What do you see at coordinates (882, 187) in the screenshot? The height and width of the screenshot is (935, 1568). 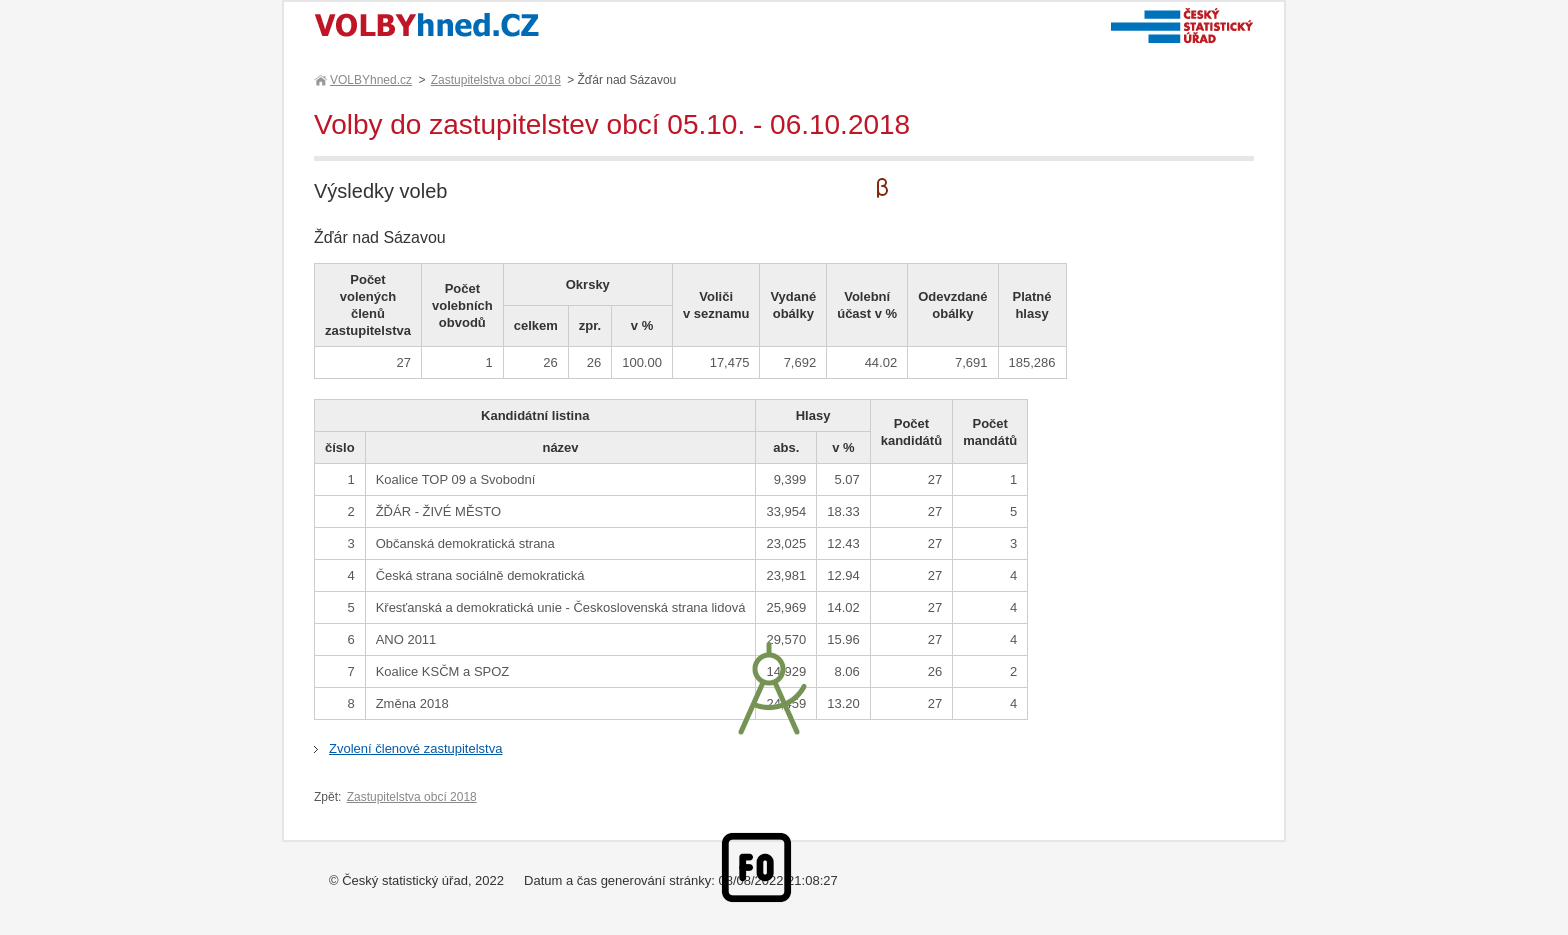 I see `indicates a feature in beta testing phase` at bounding box center [882, 187].